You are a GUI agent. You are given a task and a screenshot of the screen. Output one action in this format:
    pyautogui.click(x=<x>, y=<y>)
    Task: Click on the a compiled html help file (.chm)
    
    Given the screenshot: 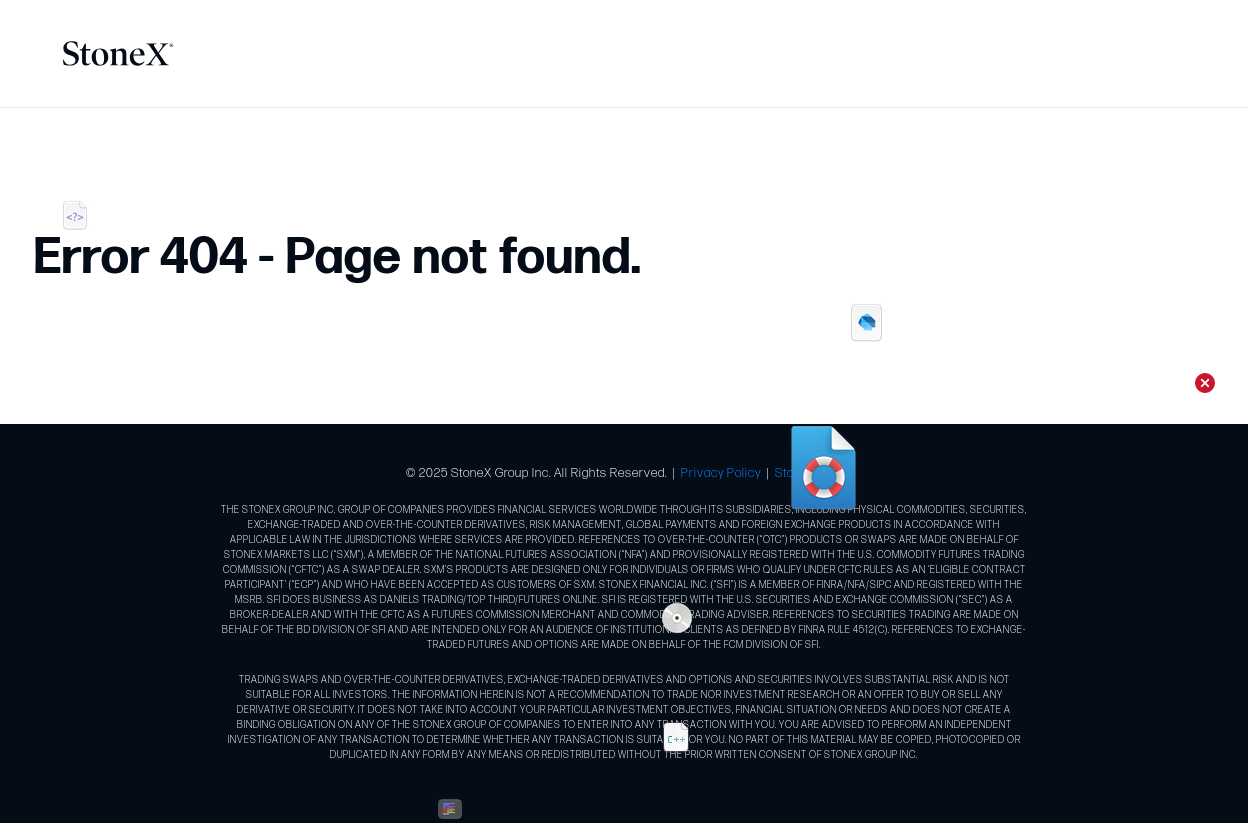 What is the action you would take?
    pyautogui.click(x=823, y=467)
    